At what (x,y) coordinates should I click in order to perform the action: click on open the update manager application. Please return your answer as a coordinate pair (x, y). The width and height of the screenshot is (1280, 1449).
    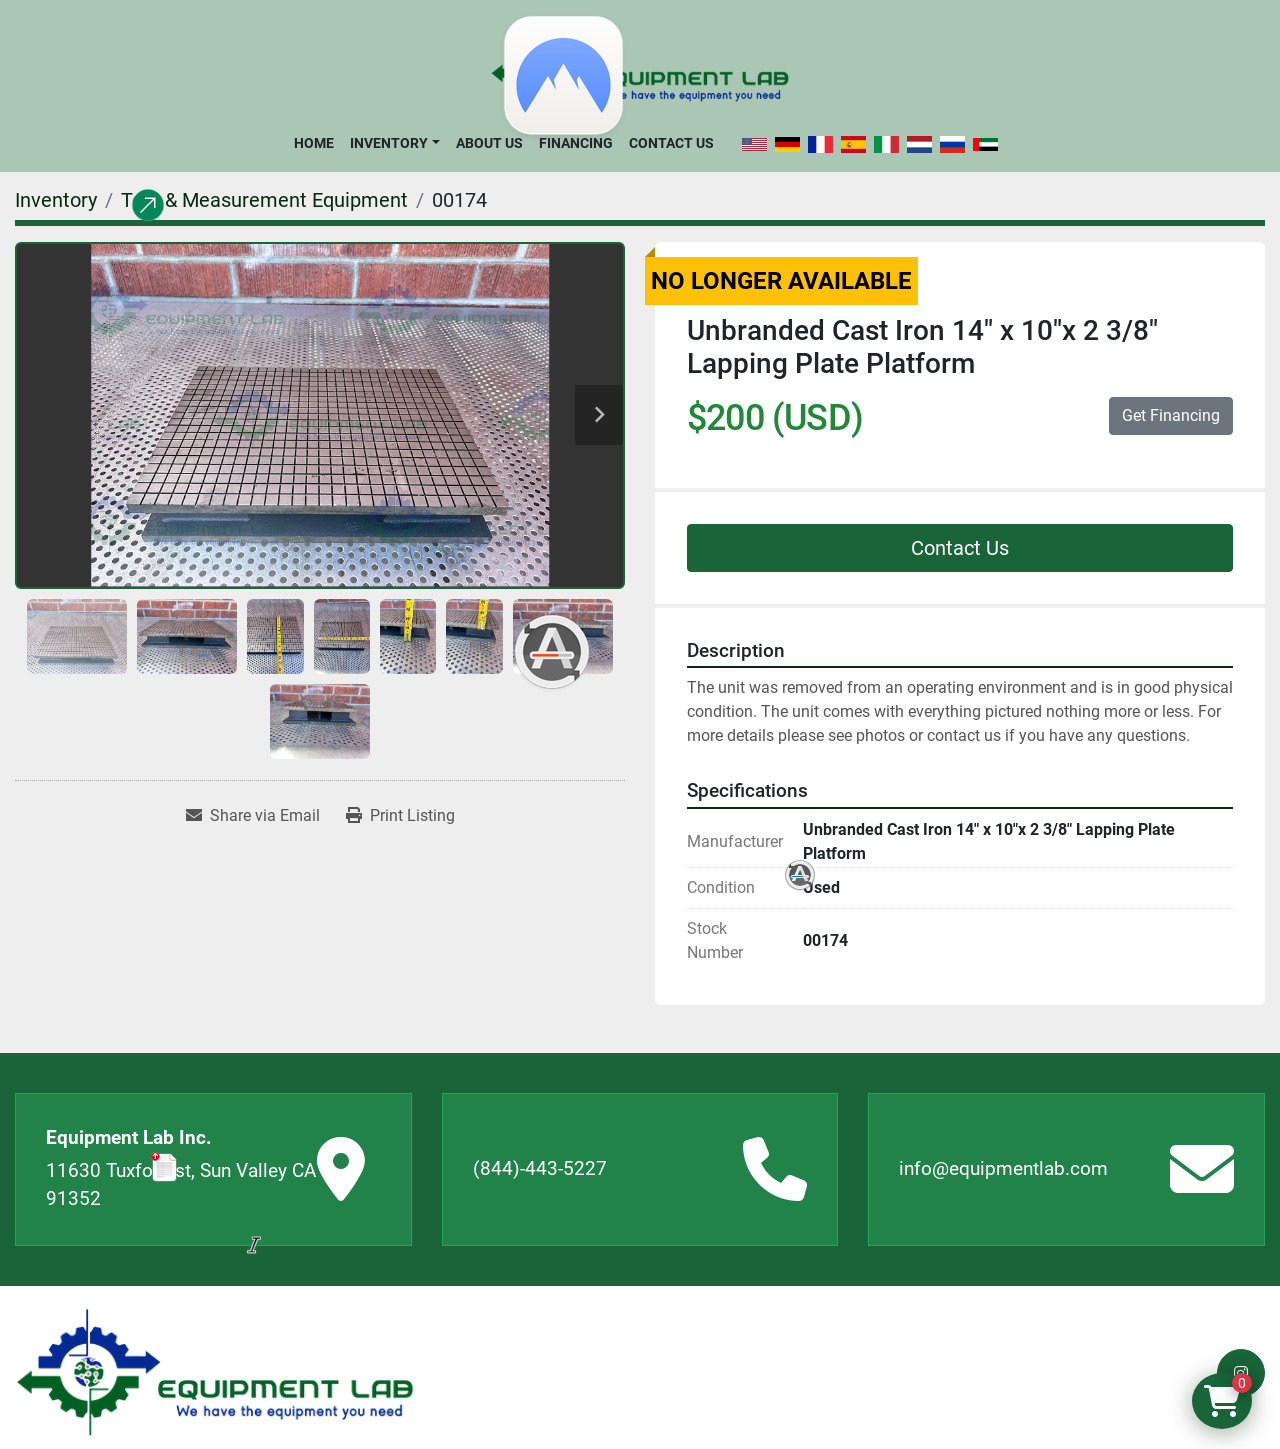
    Looking at the image, I should click on (552, 652).